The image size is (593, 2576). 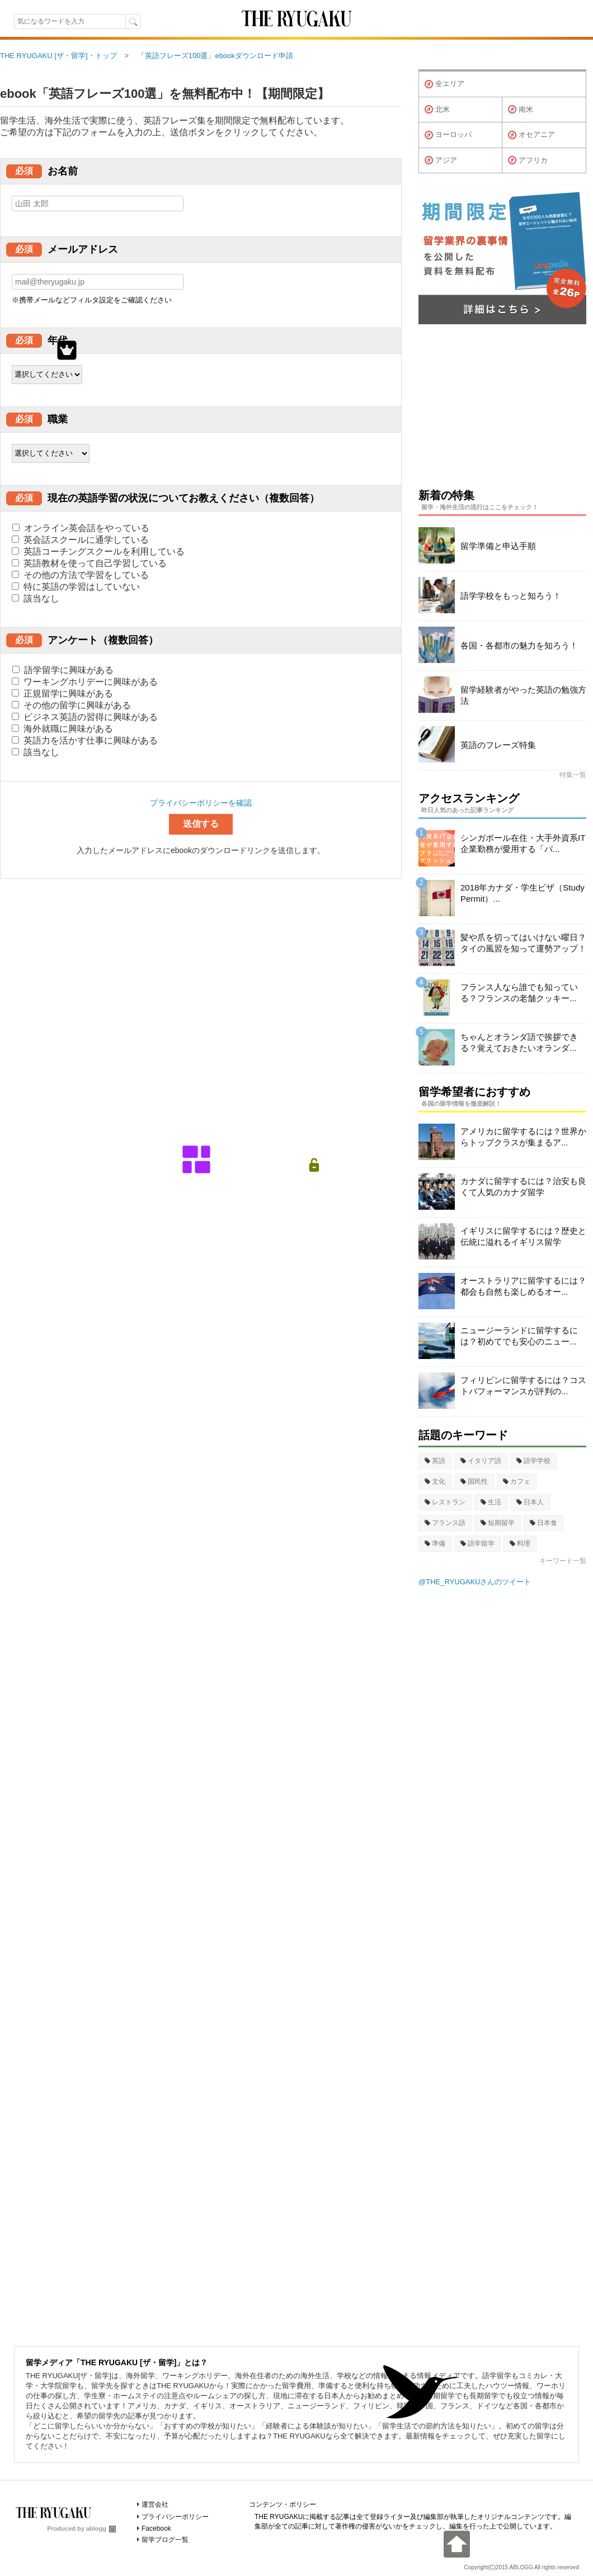 What do you see at coordinates (421, 2392) in the screenshot?
I see `fluent bit logo - open-source log processor and forwarder` at bounding box center [421, 2392].